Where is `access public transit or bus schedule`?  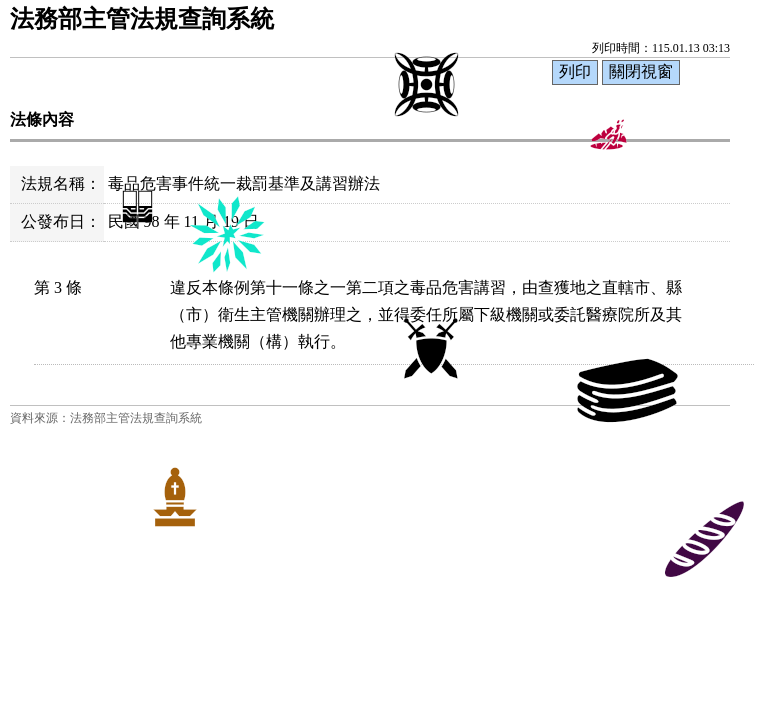 access public transit or bus schedule is located at coordinates (137, 206).